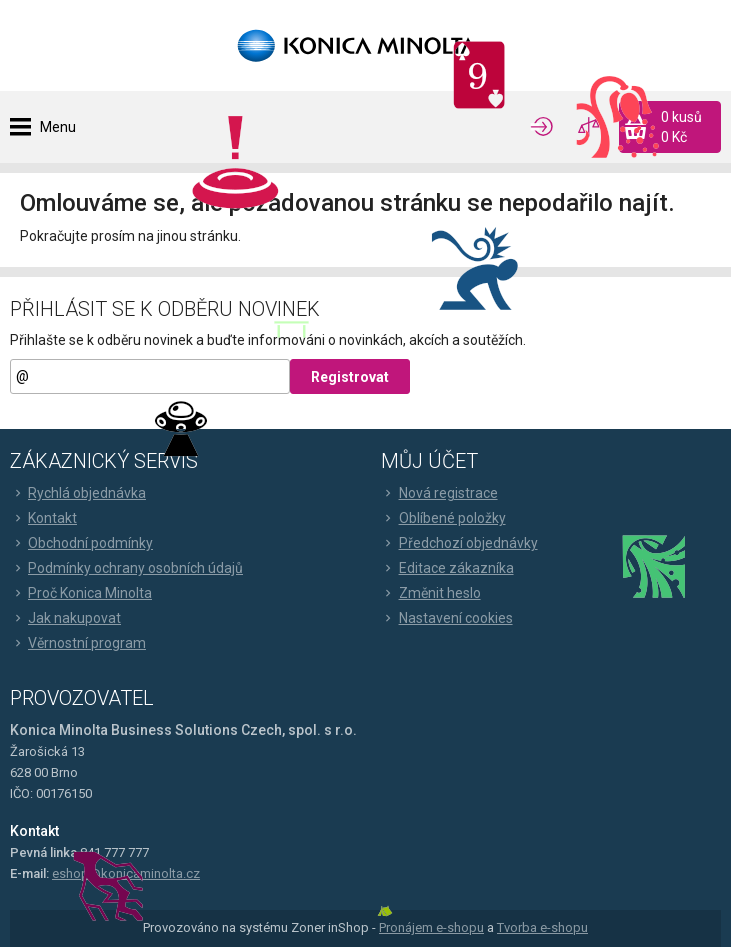 This screenshot has width=731, height=947. What do you see at coordinates (234, 161) in the screenshot?
I see `indicates a hazard or dangerous area in gameplay` at bounding box center [234, 161].